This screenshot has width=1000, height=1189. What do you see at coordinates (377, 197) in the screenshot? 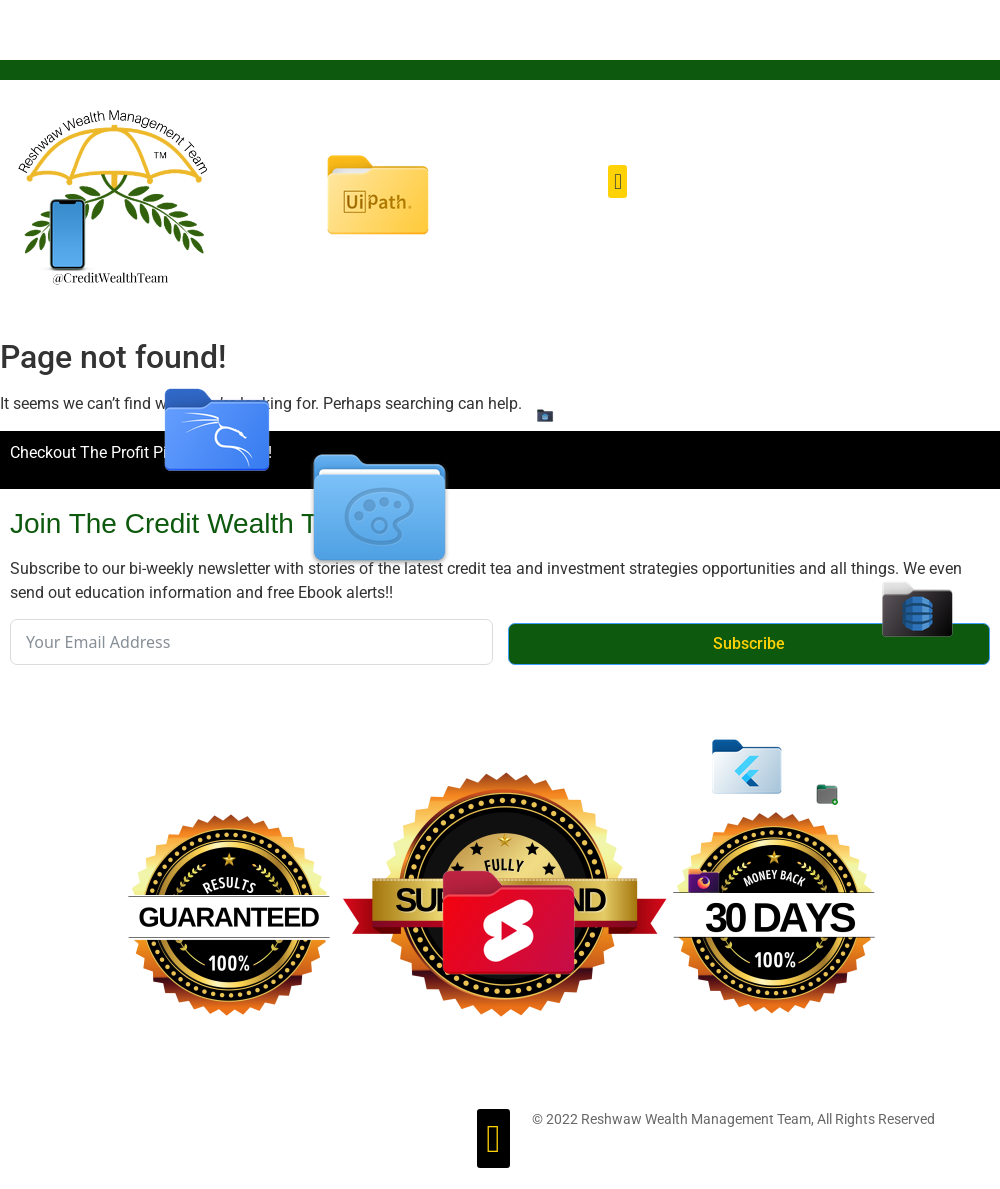
I see `open folder containing UiPath automation projects` at bounding box center [377, 197].